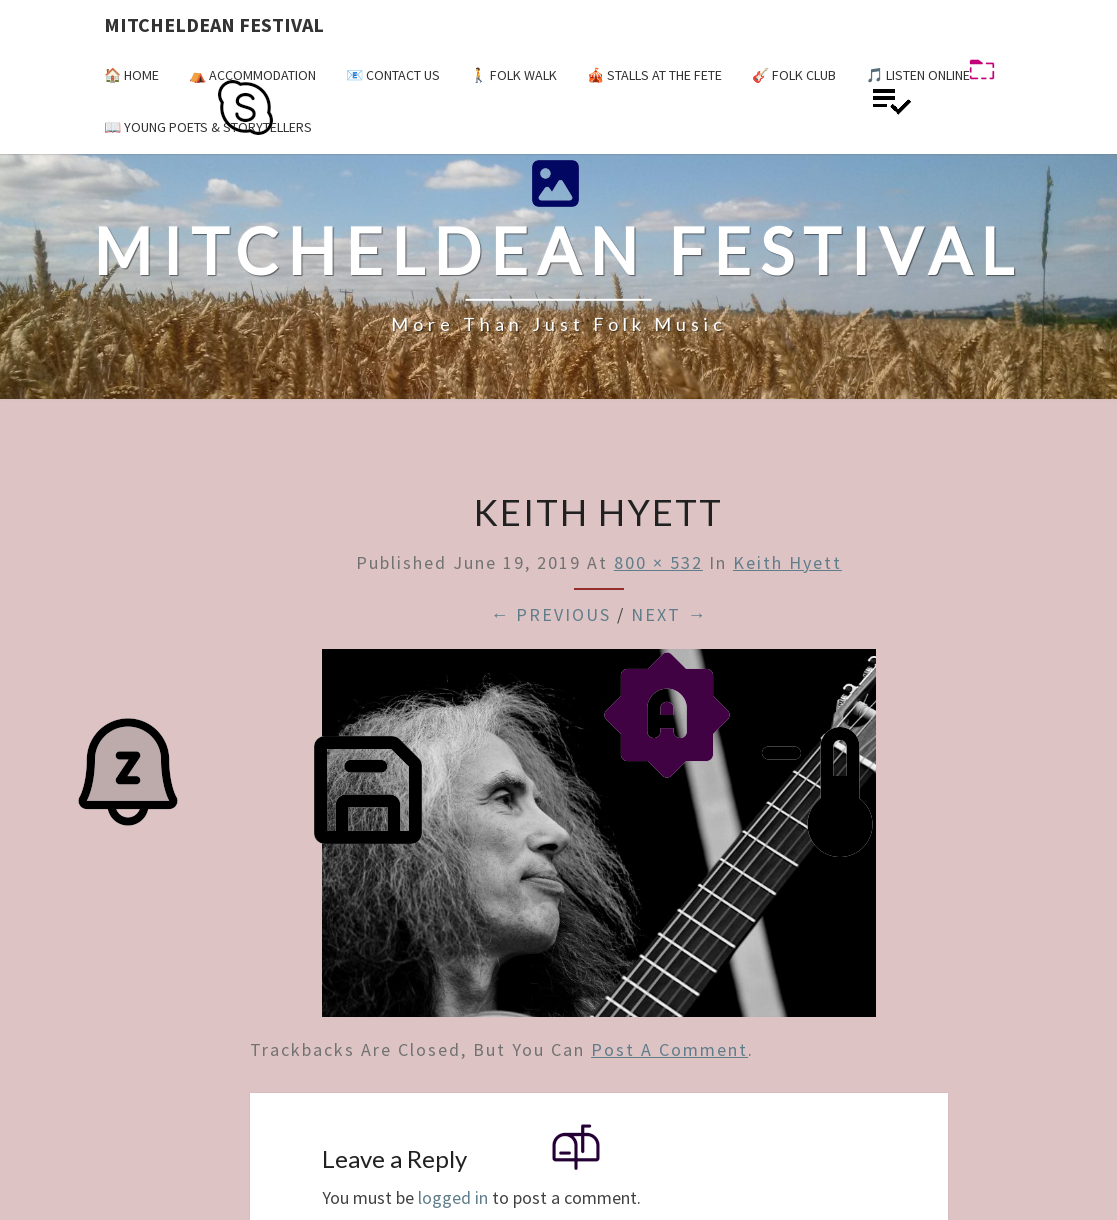  What do you see at coordinates (667, 715) in the screenshot?
I see `enable automatic brightness adjustment` at bounding box center [667, 715].